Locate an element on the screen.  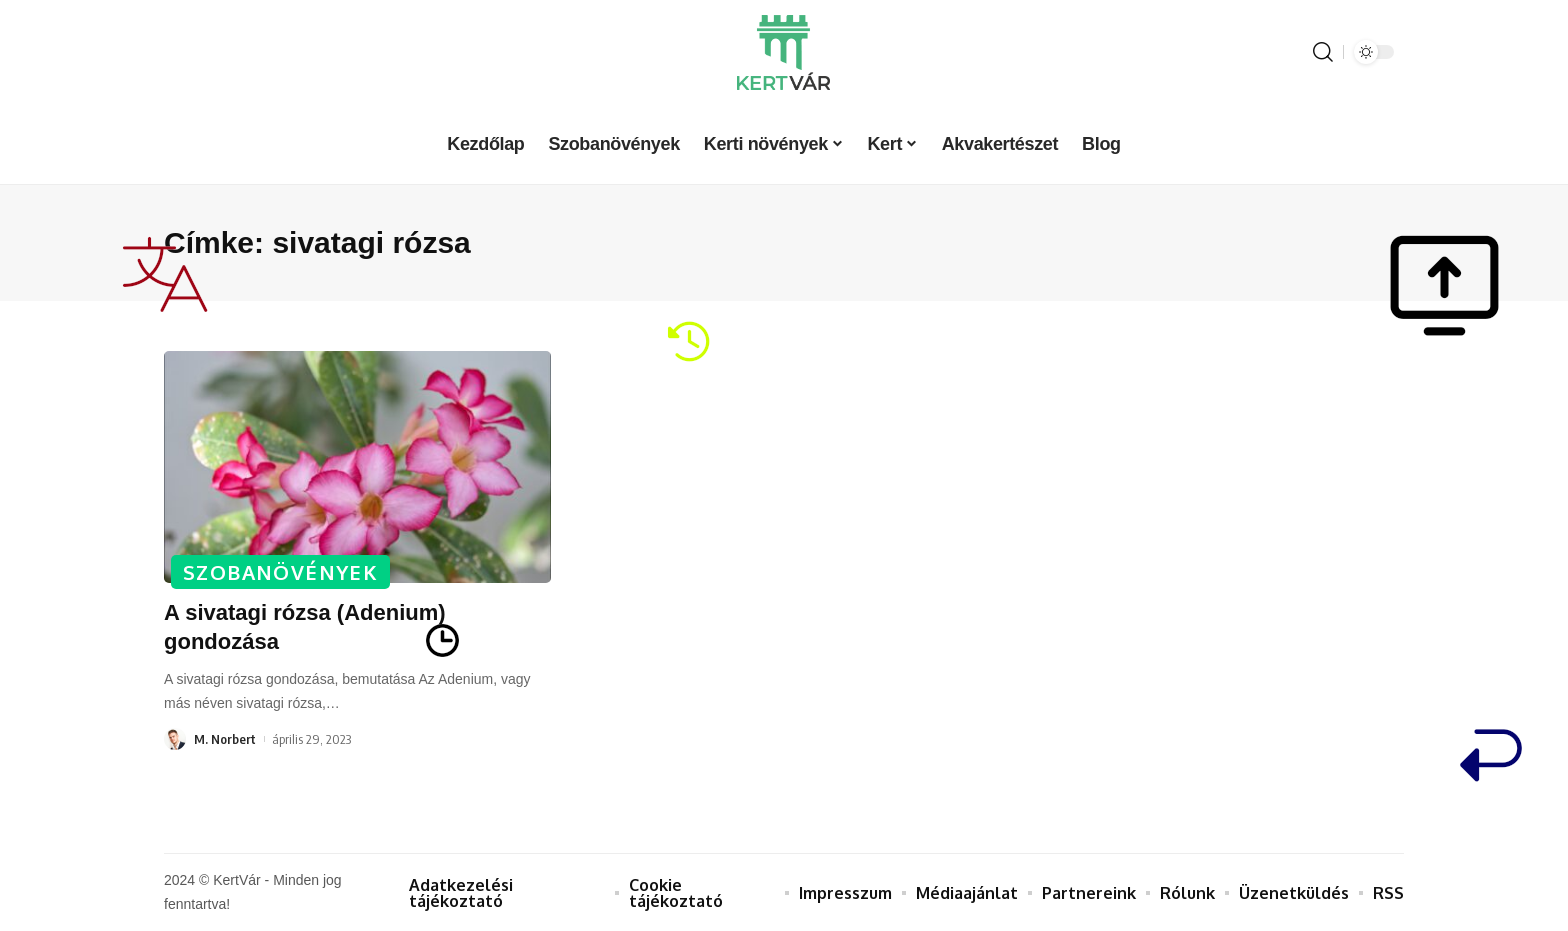
undo or go back to previous state is located at coordinates (1491, 753).